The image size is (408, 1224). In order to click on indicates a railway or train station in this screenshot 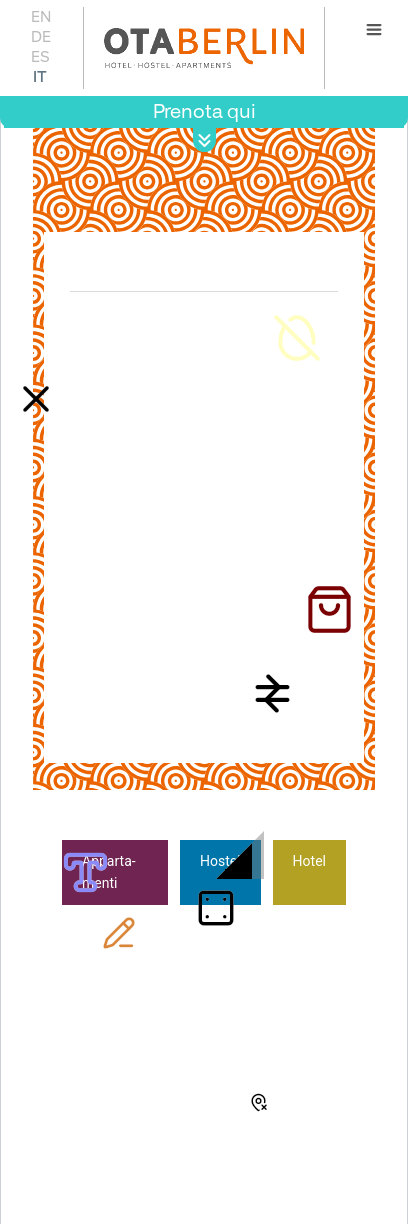, I will do `click(272, 693)`.